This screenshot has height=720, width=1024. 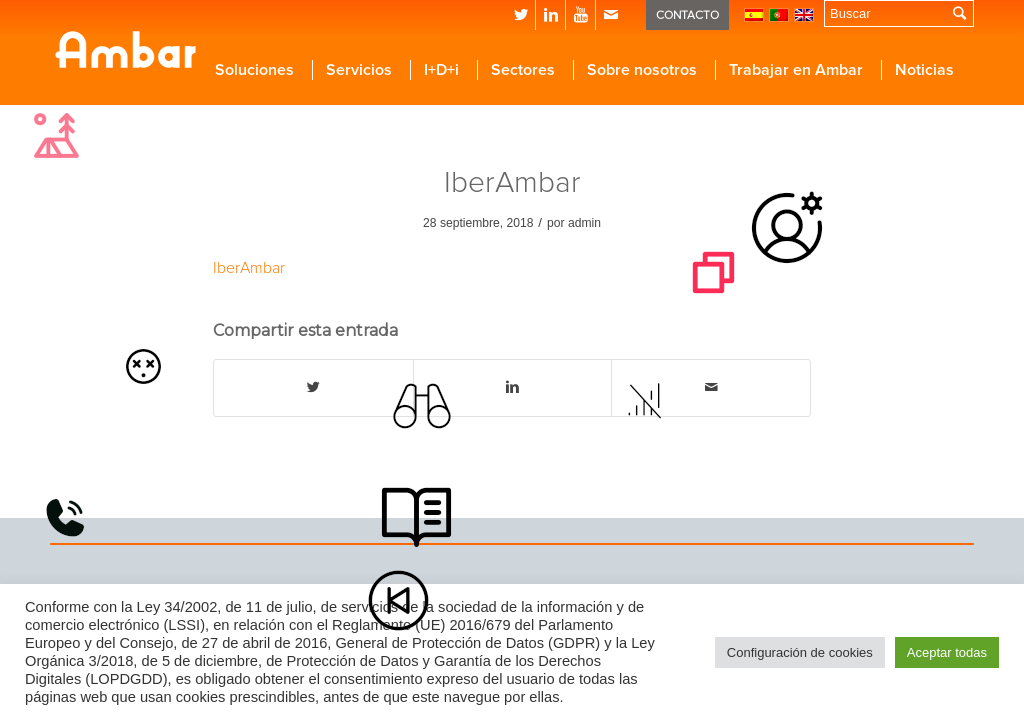 I want to click on search or explore content, so click(x=422, y=406).